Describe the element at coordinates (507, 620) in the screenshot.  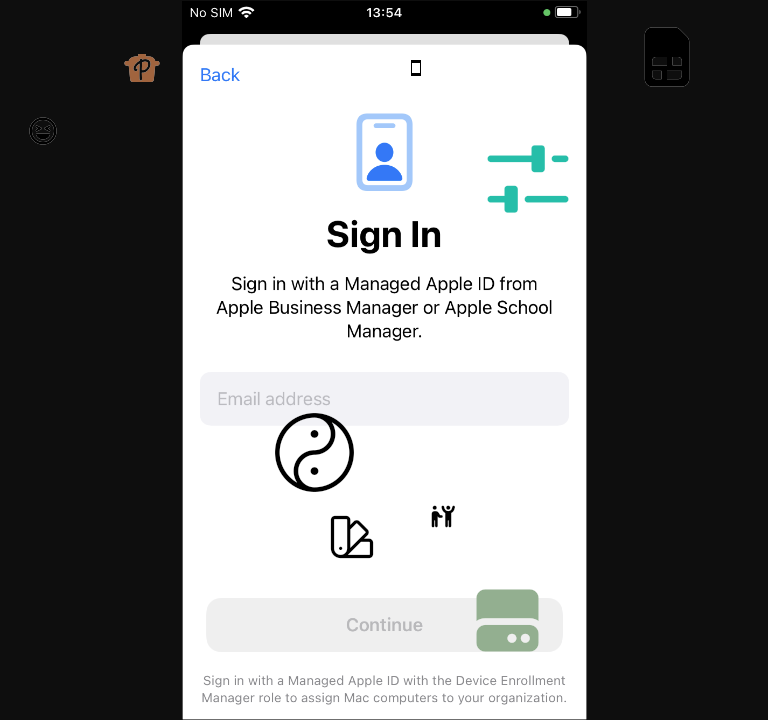
I see `access storage or hard drive settings` at that location.